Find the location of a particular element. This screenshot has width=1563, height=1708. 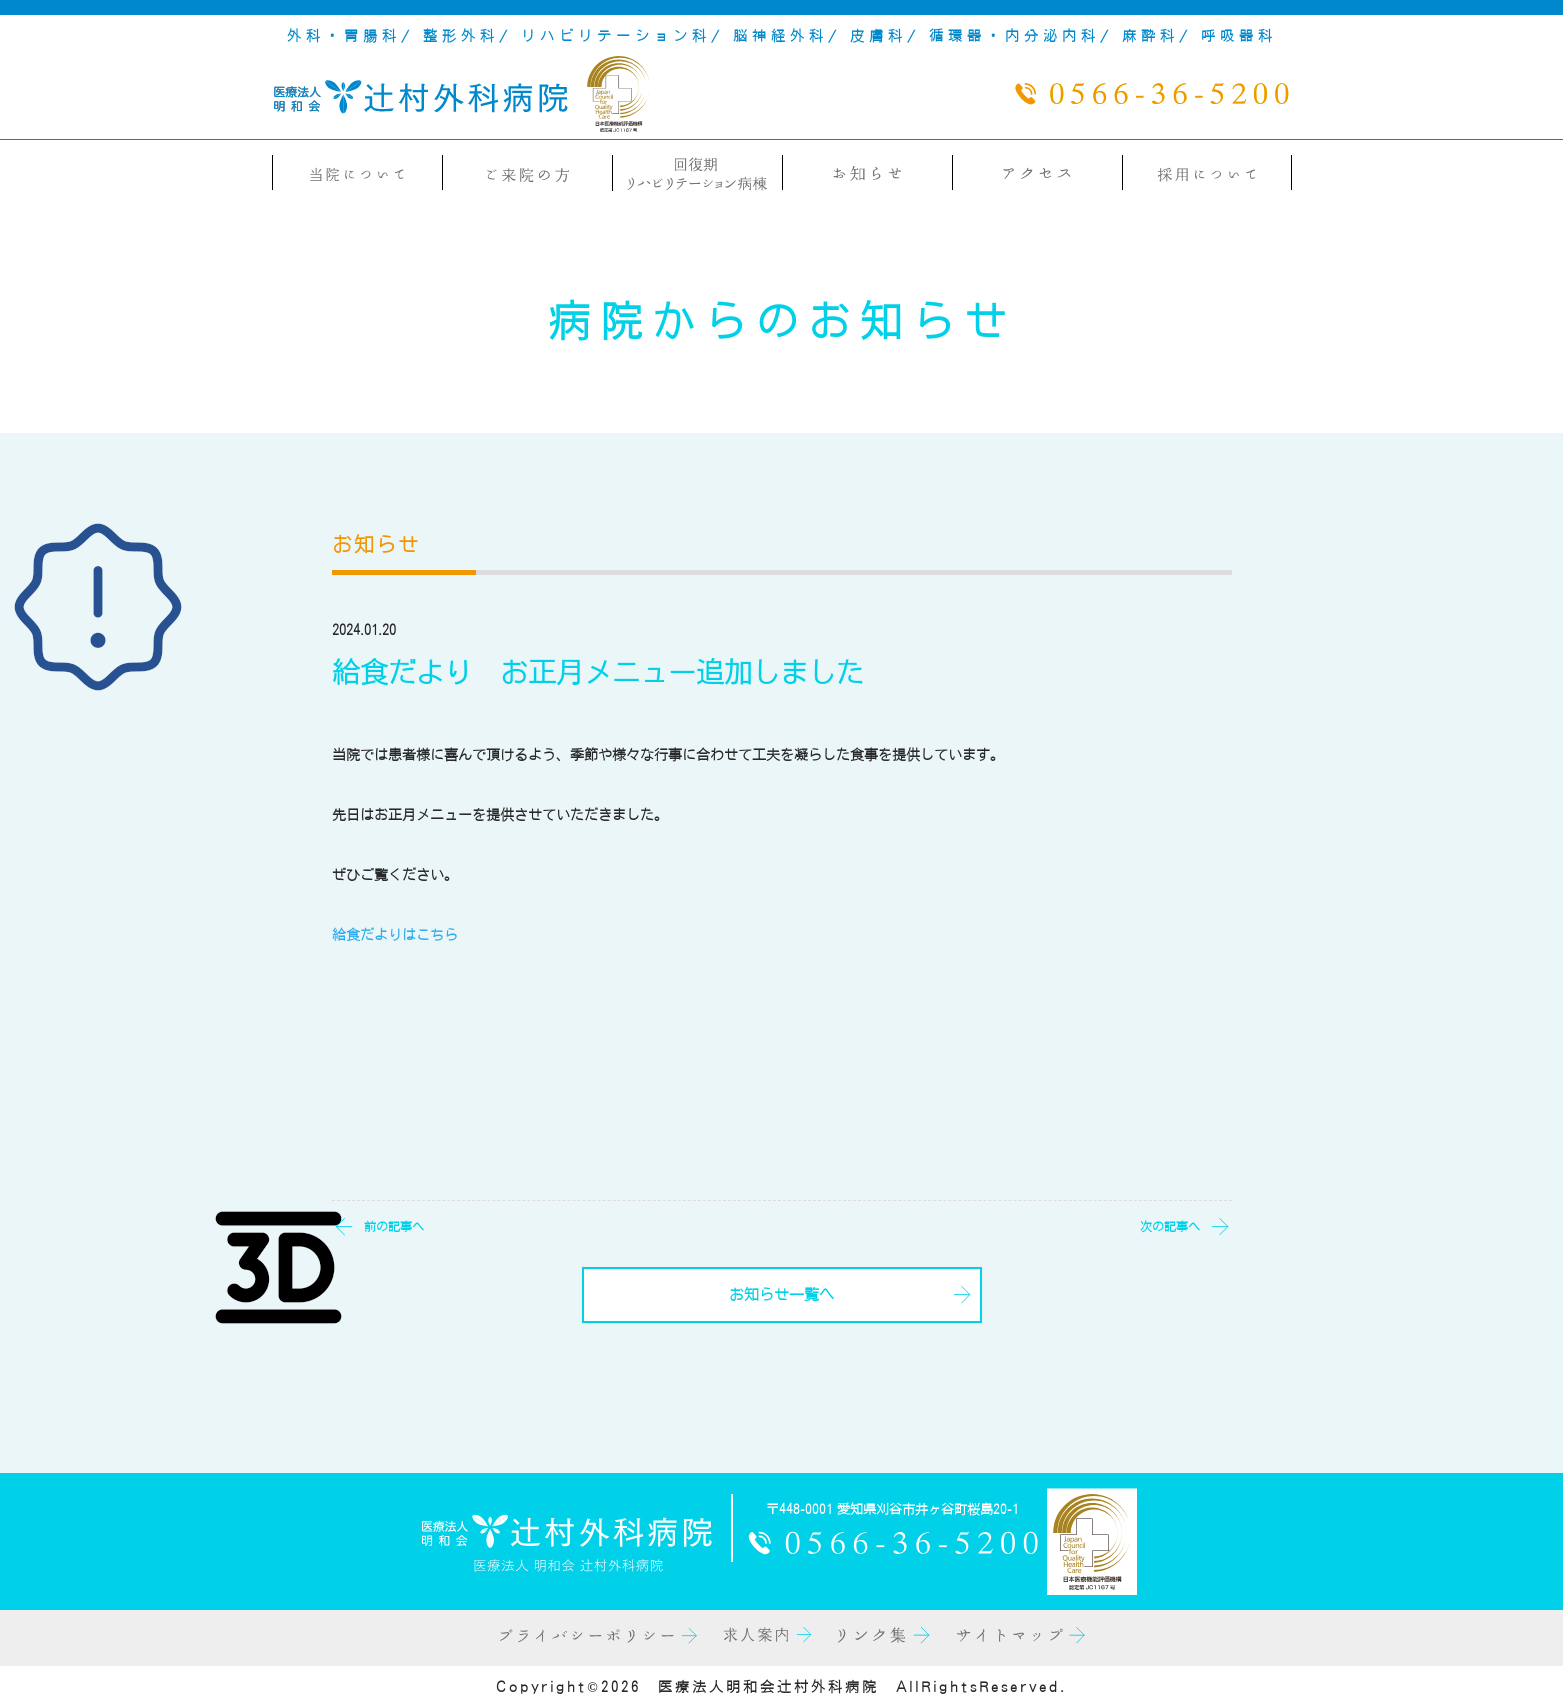

indicates a warning or alert requiring attention is located at coordinates (98, 607).